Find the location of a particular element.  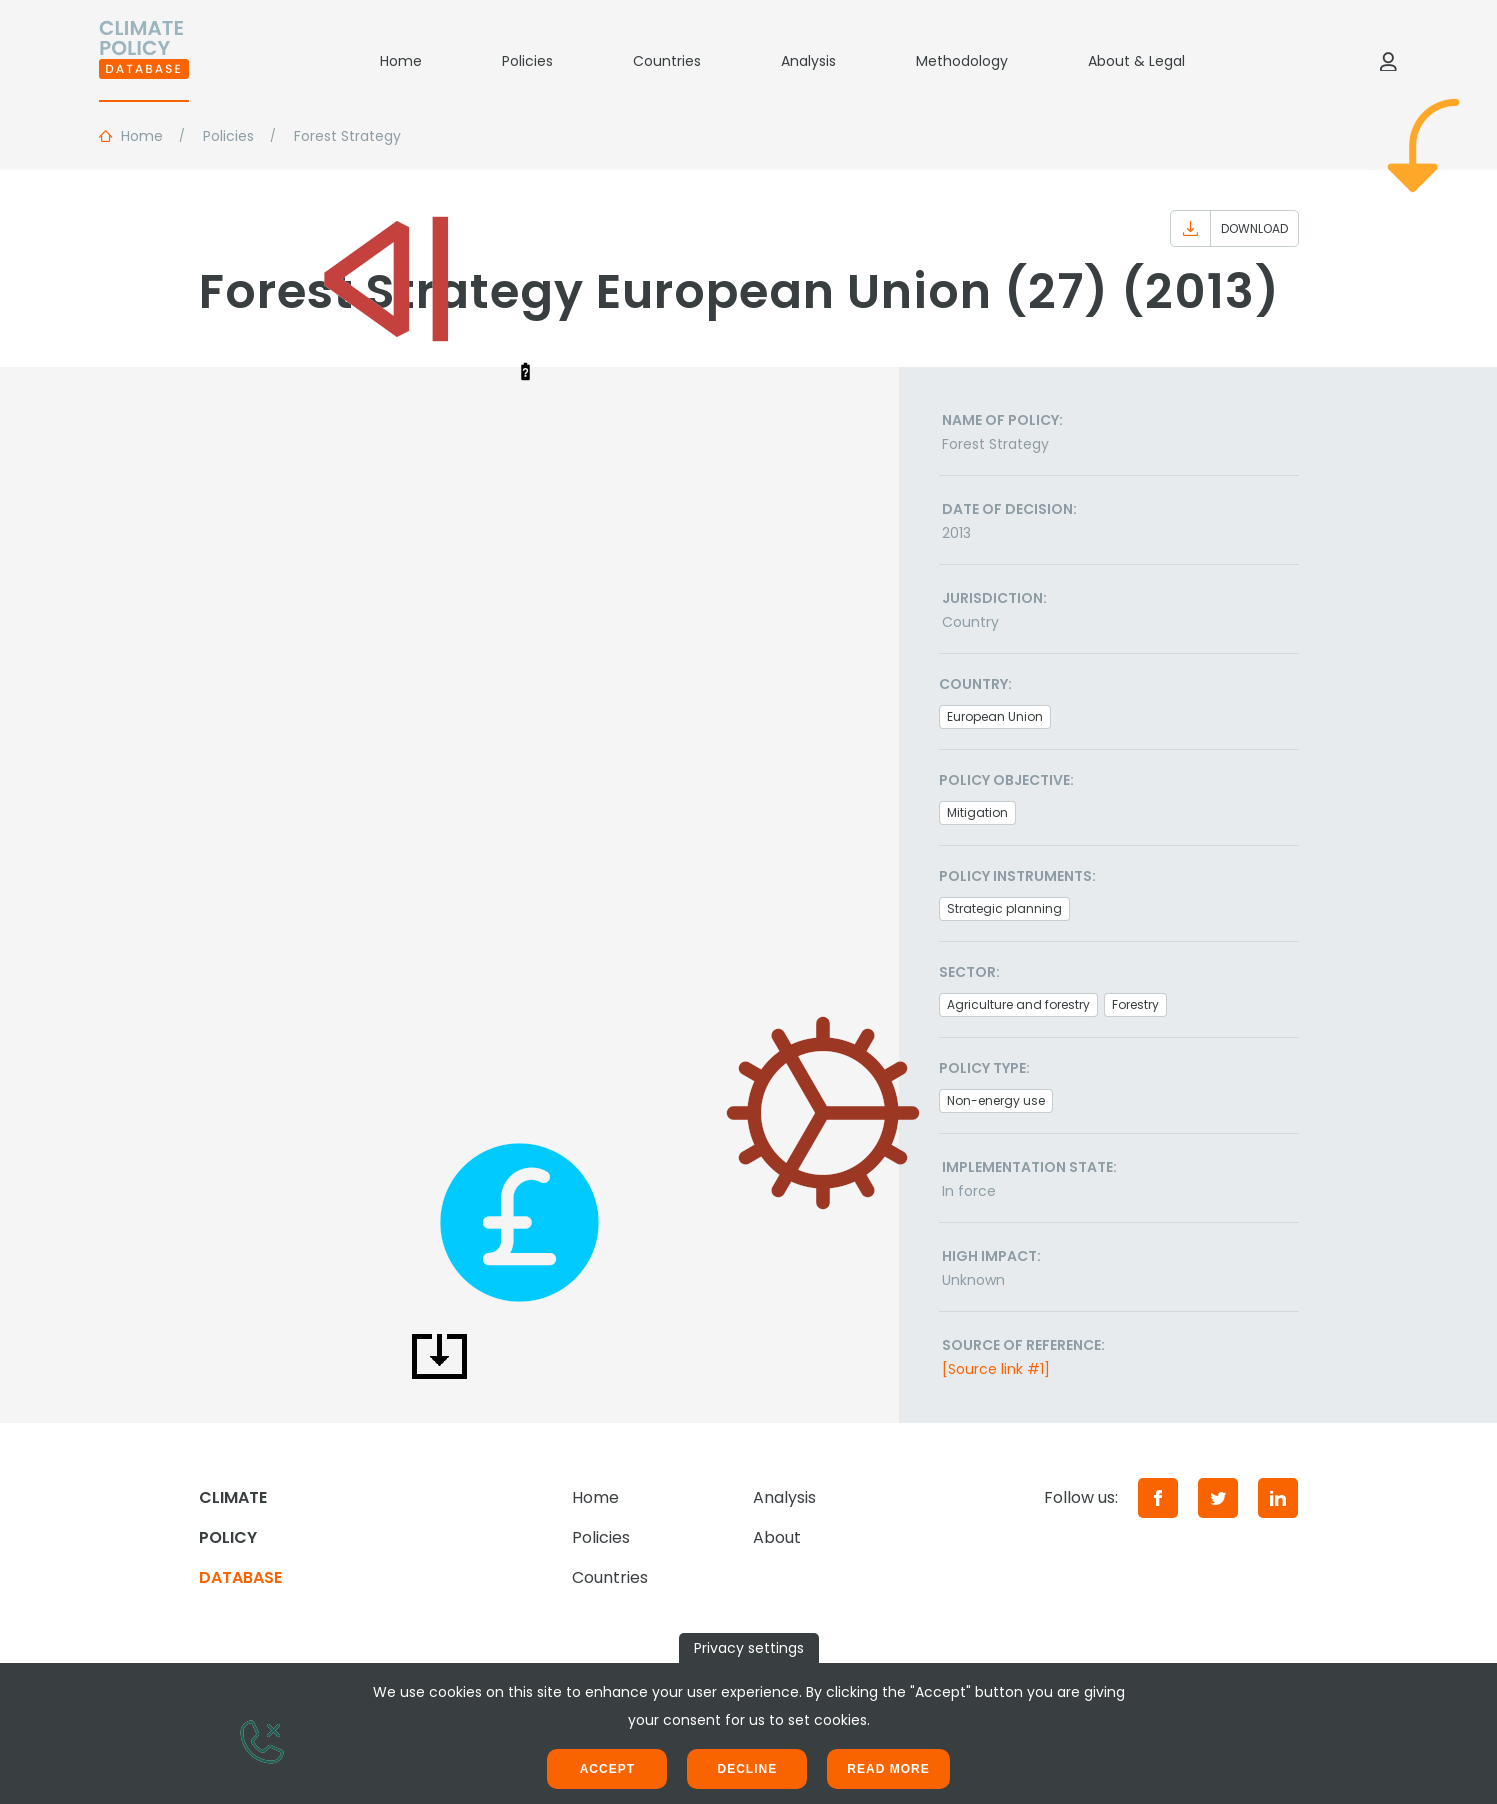

end or decline a phone call is located at coordinates (263, 1741).